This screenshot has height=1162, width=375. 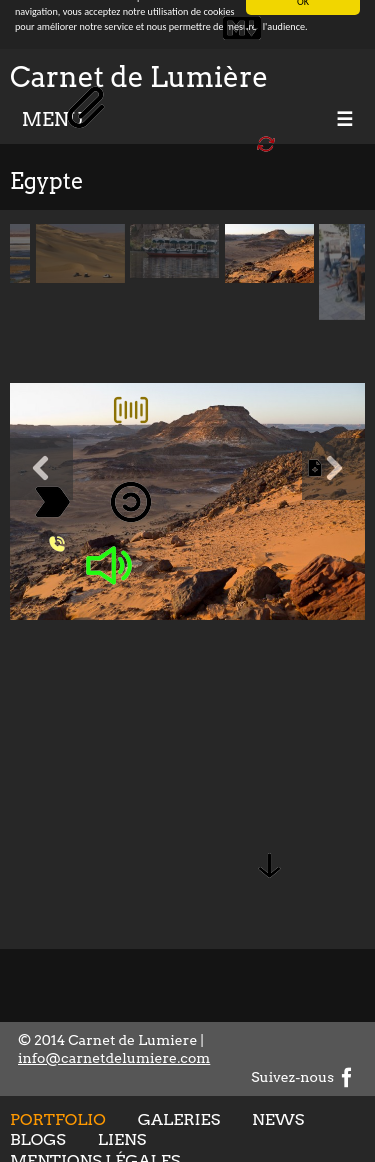 I want to click on indicates copyleft licensing status, so click(x=131, y=502).